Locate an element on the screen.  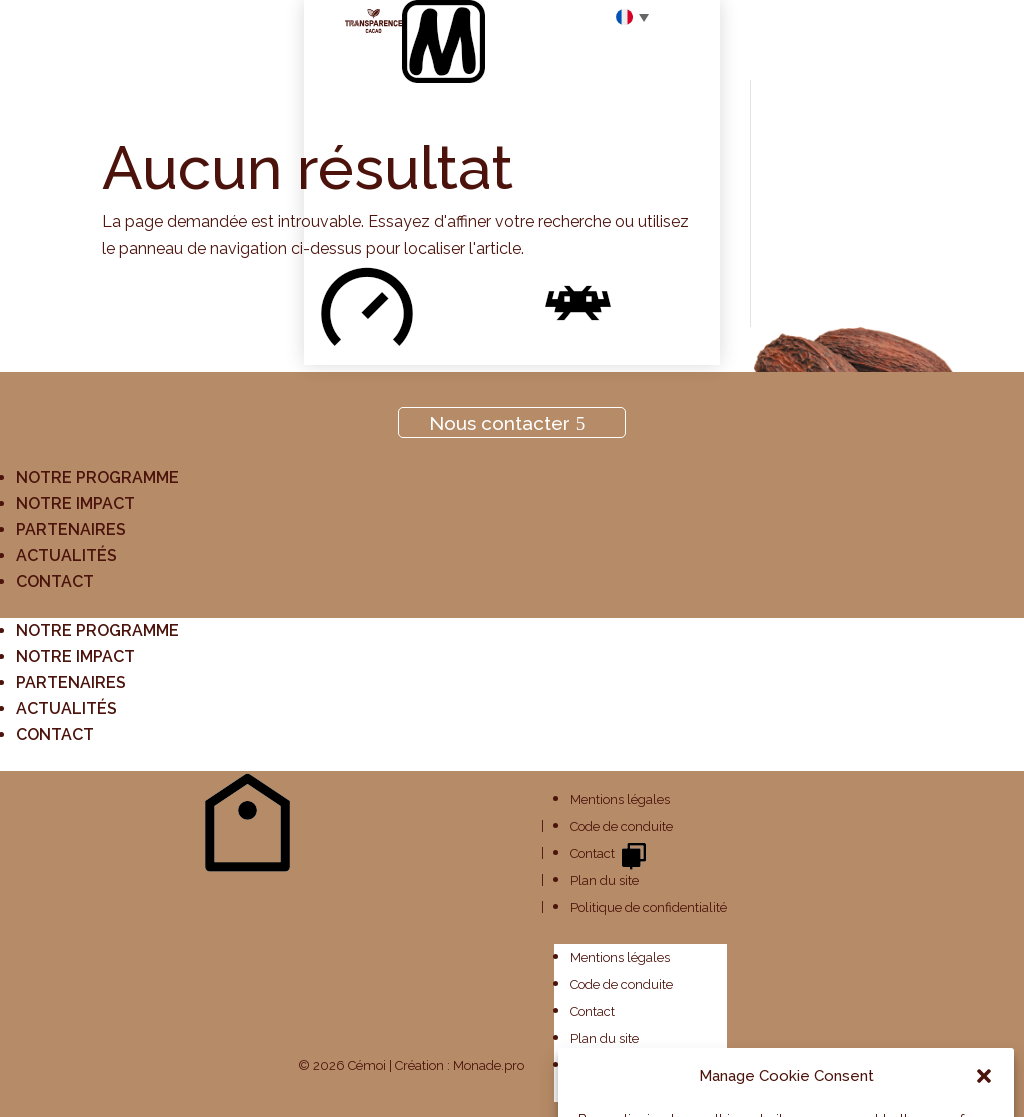
open RetroArch emulator app is located at coordinates (578, 303).